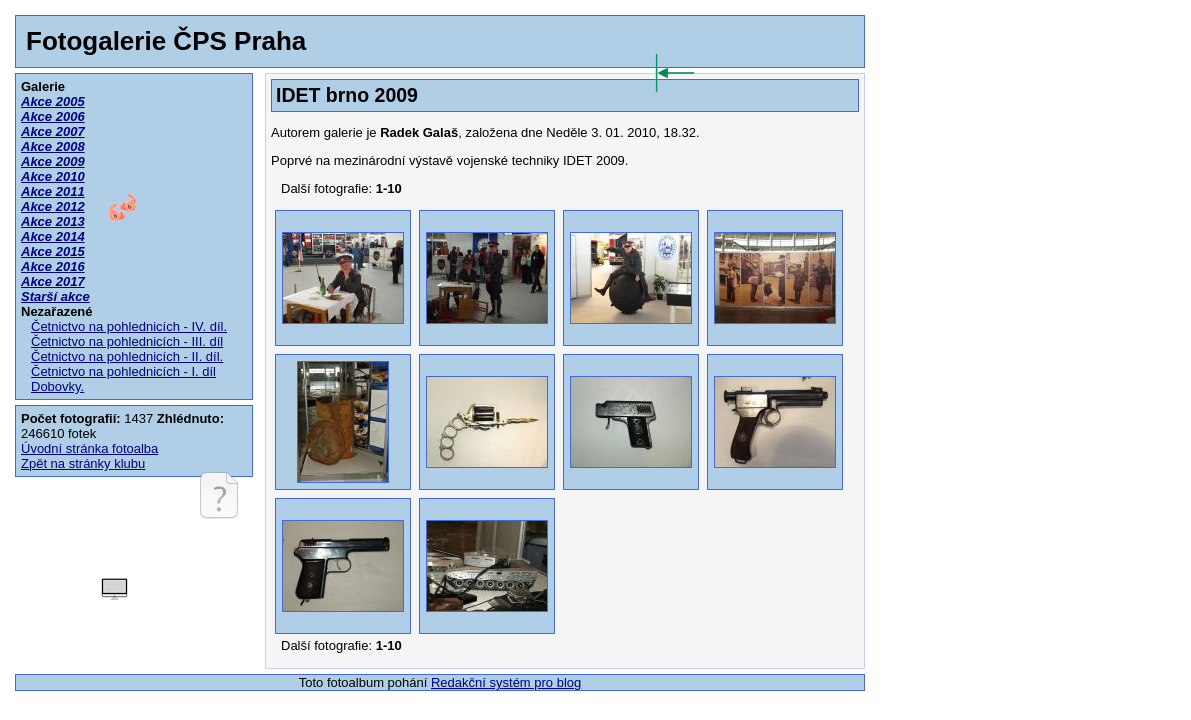  I want to click on beats fit pro earbuds in coral pink, so click(122, 207).